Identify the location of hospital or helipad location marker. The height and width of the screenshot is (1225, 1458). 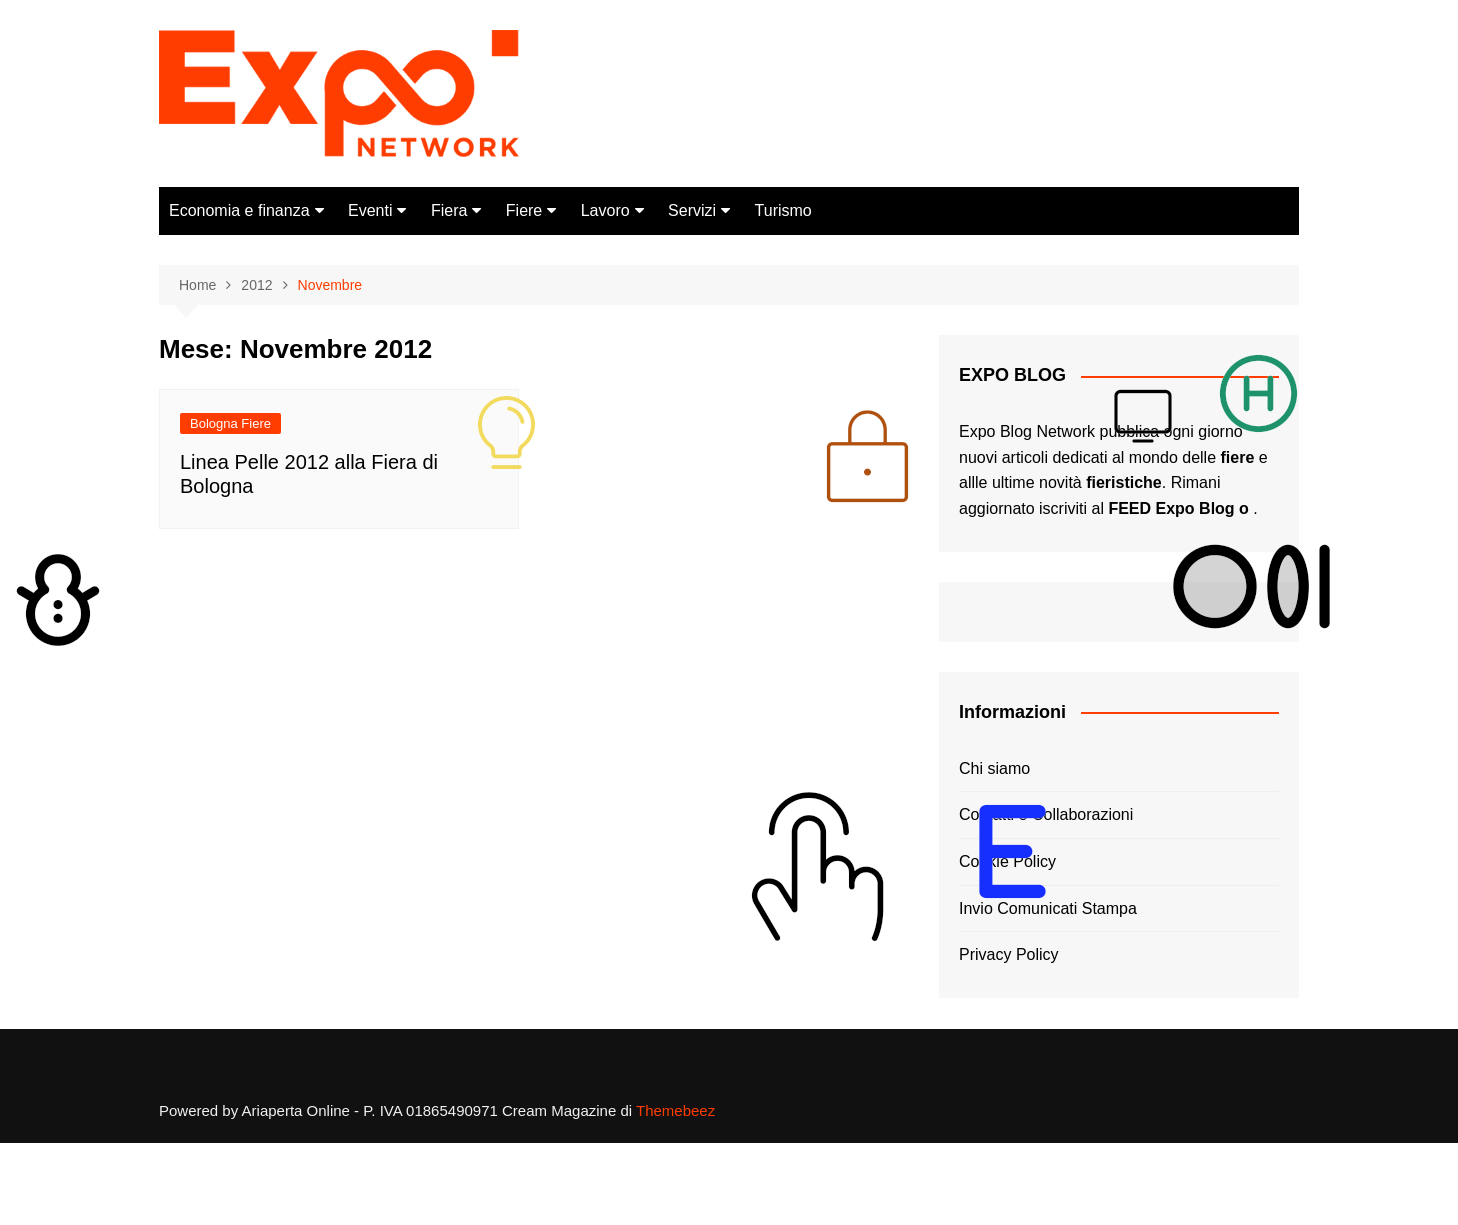
(1258, 393).